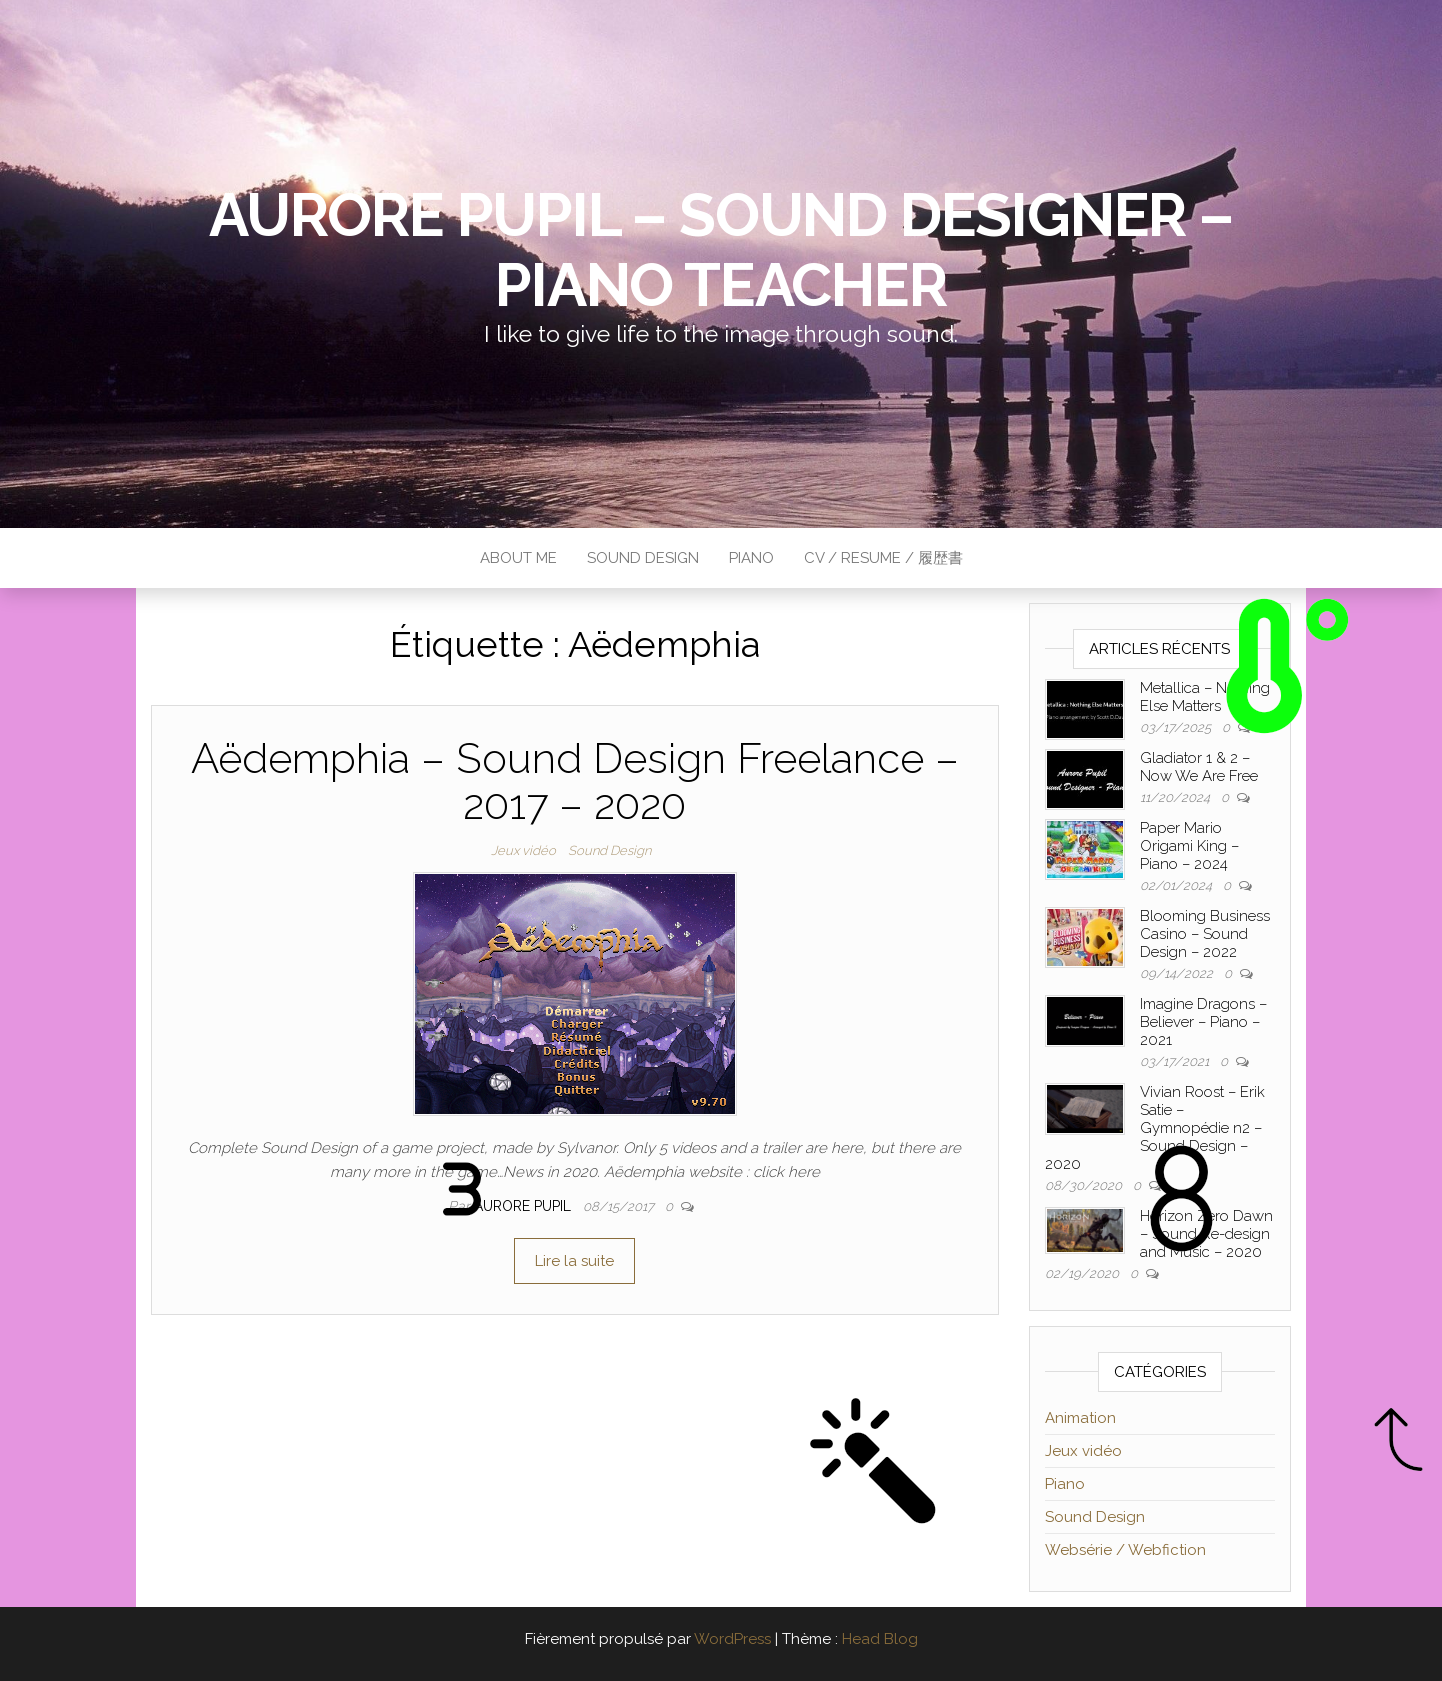 The width and height of the screenshot is (1442, 1681). Describe the element at coordinates (1398, 1439) in the screenshot. I see `go back and up in navigation` at that location.